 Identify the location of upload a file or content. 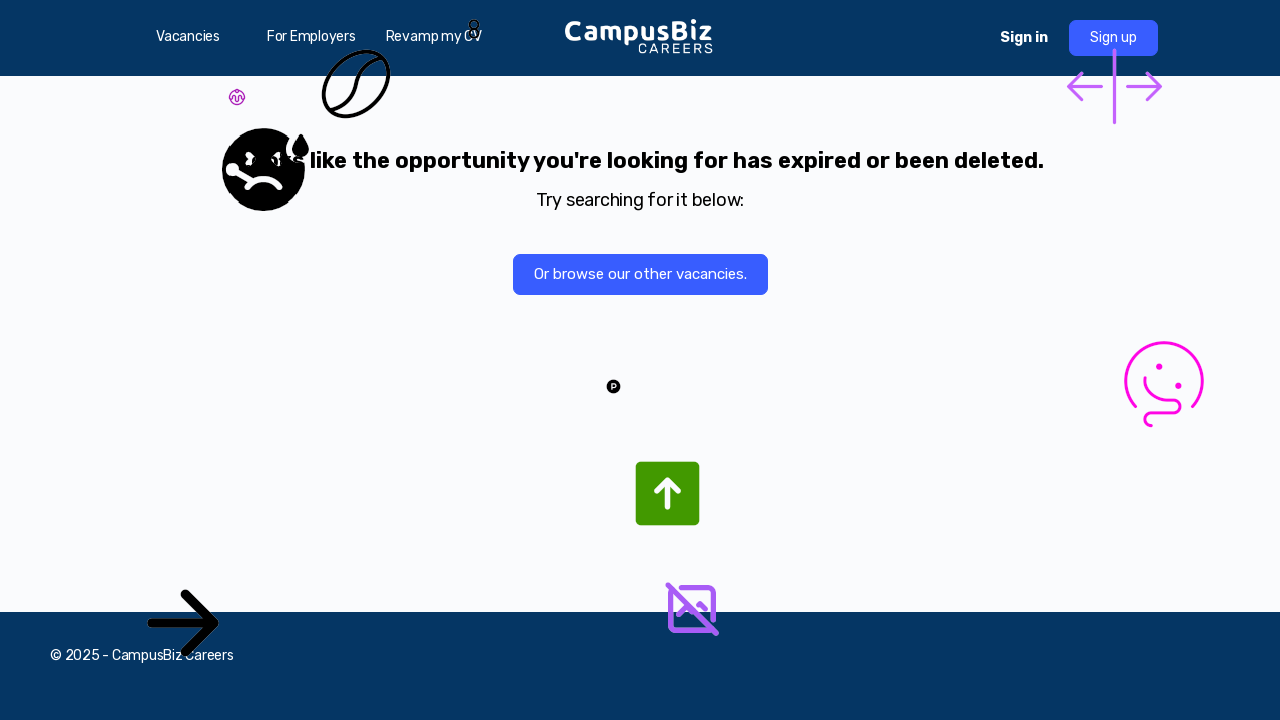
(667, 493).